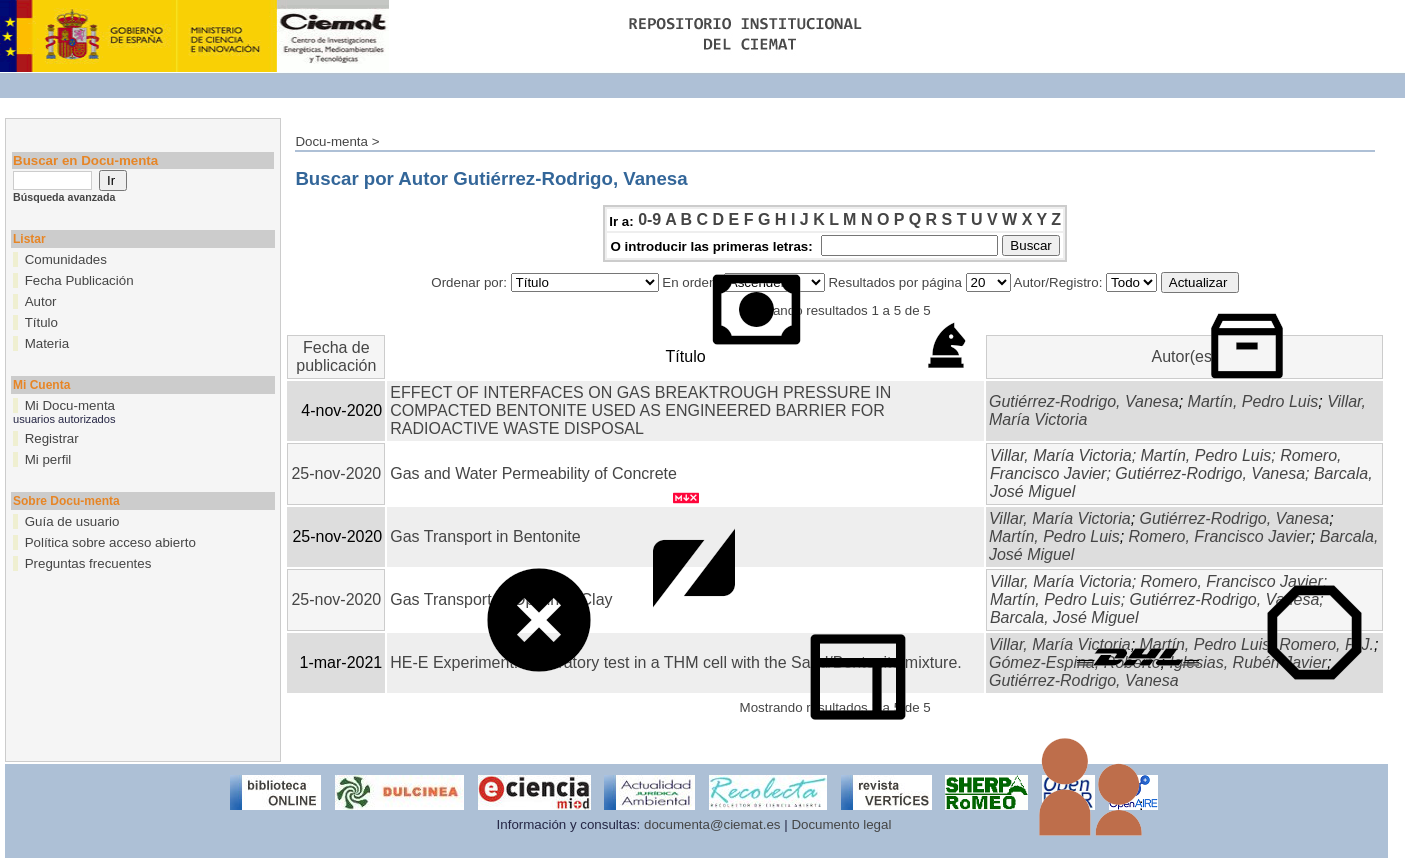 Image resolution: width=1405 pixels, height=863 pixels. What do you see at coordinates (1314, 632) in the screenshot?
I see `select octagon shape tool` at bounding box center [1314, 632].